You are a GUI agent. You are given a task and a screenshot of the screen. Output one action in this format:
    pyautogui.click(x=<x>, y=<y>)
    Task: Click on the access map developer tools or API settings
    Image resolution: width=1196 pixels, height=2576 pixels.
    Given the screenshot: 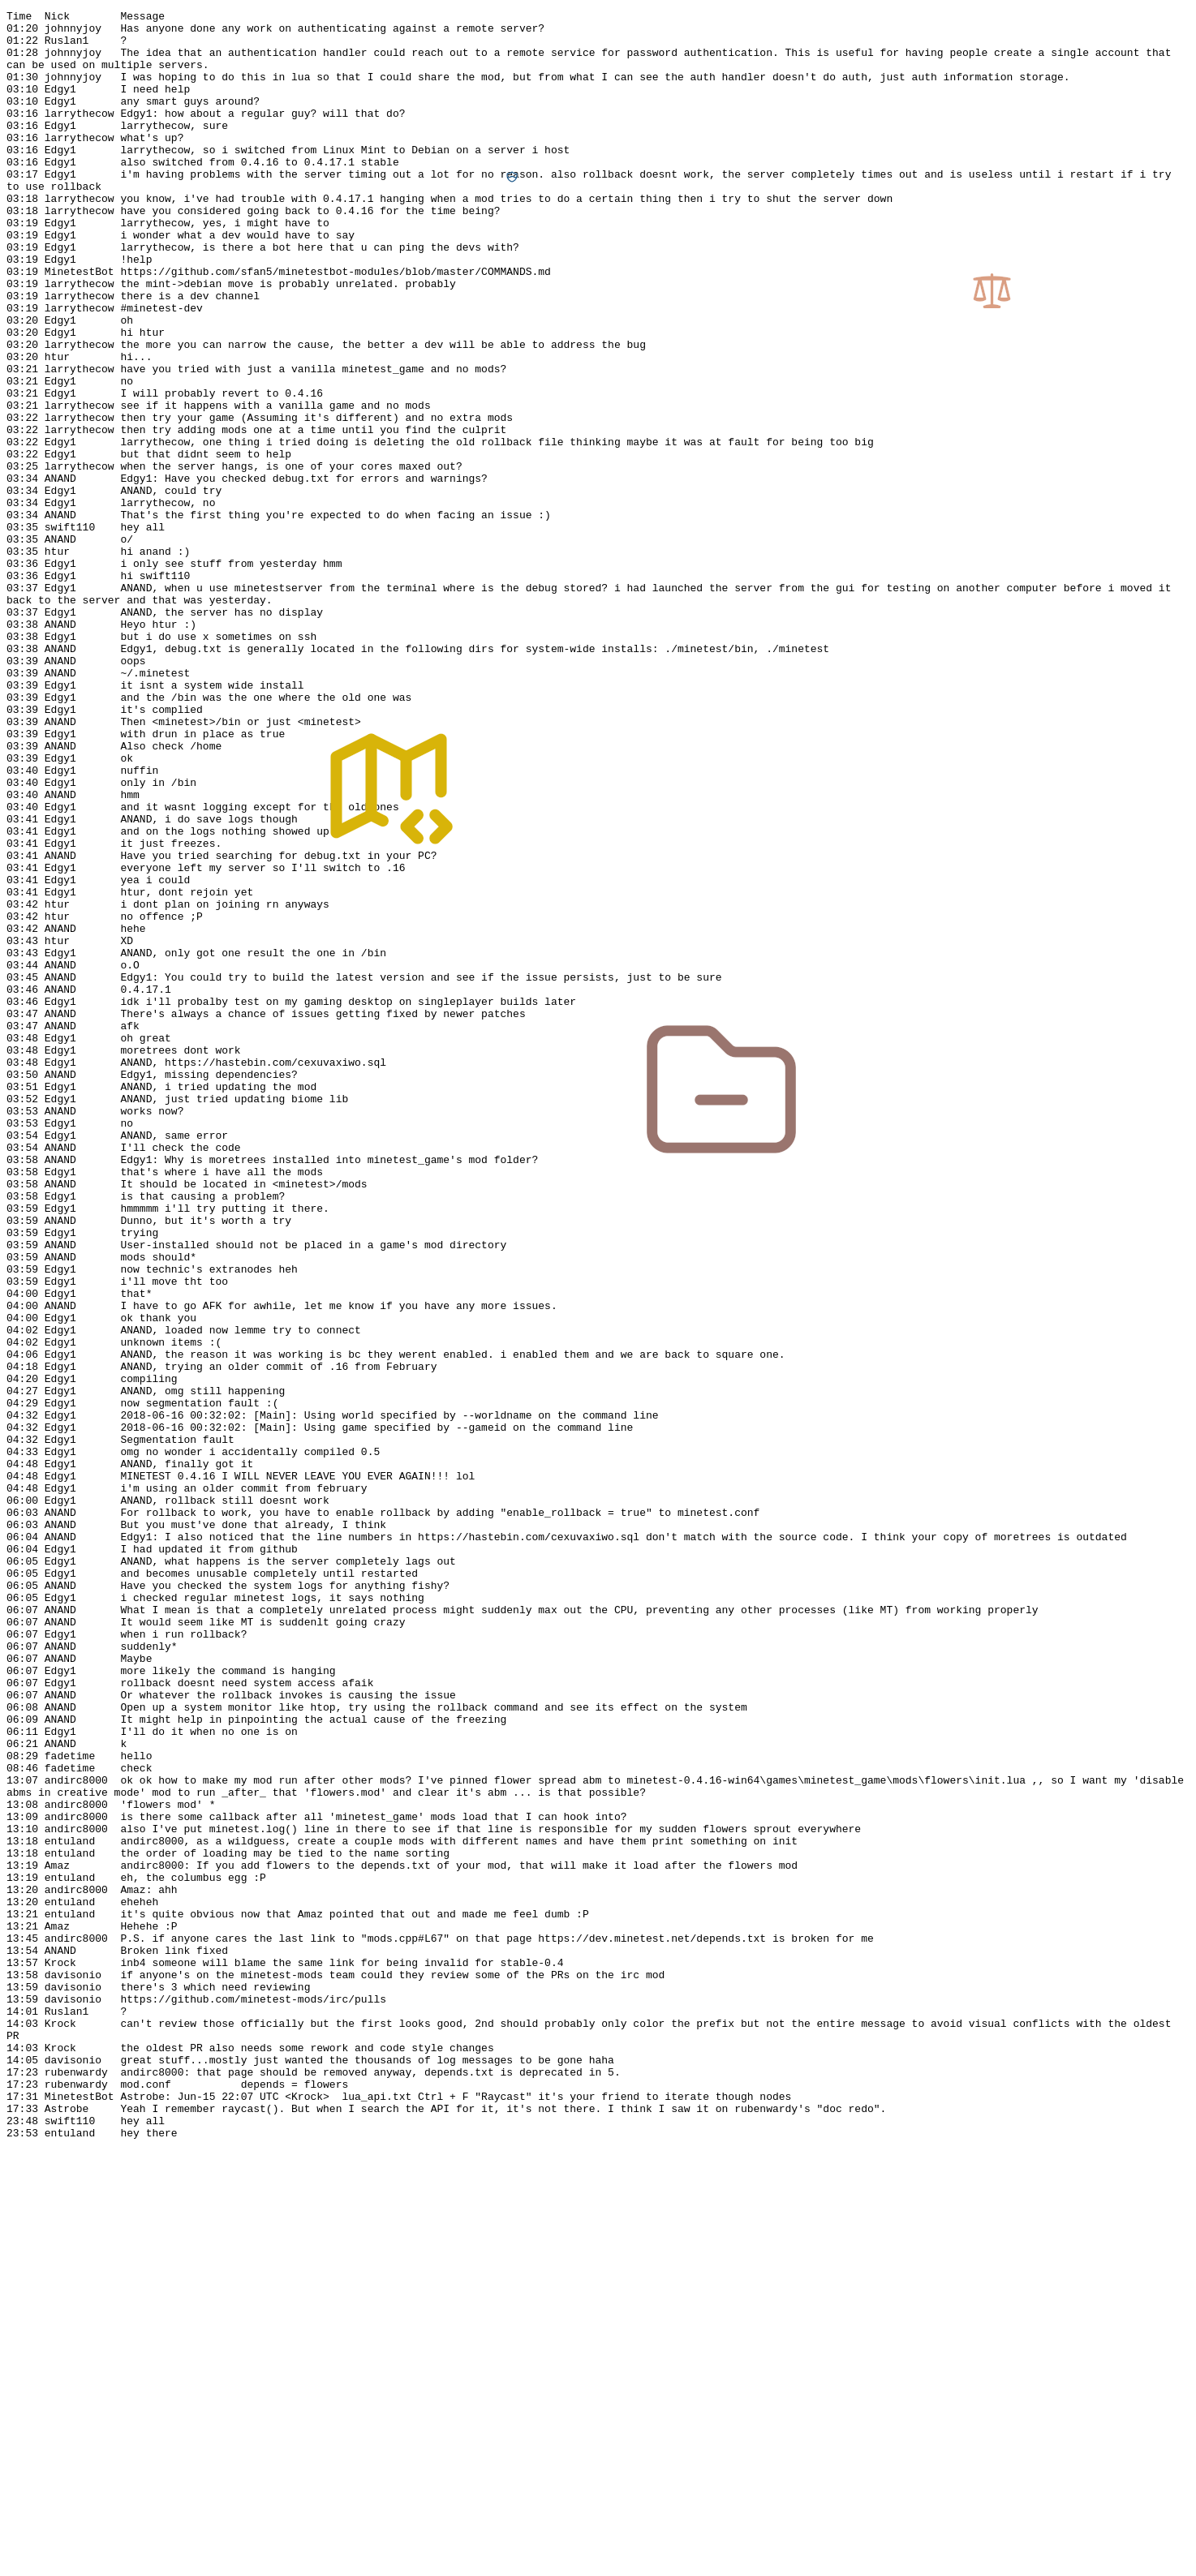 What is the action you would take?
    pyautogui.click(x=389, y=786)
    